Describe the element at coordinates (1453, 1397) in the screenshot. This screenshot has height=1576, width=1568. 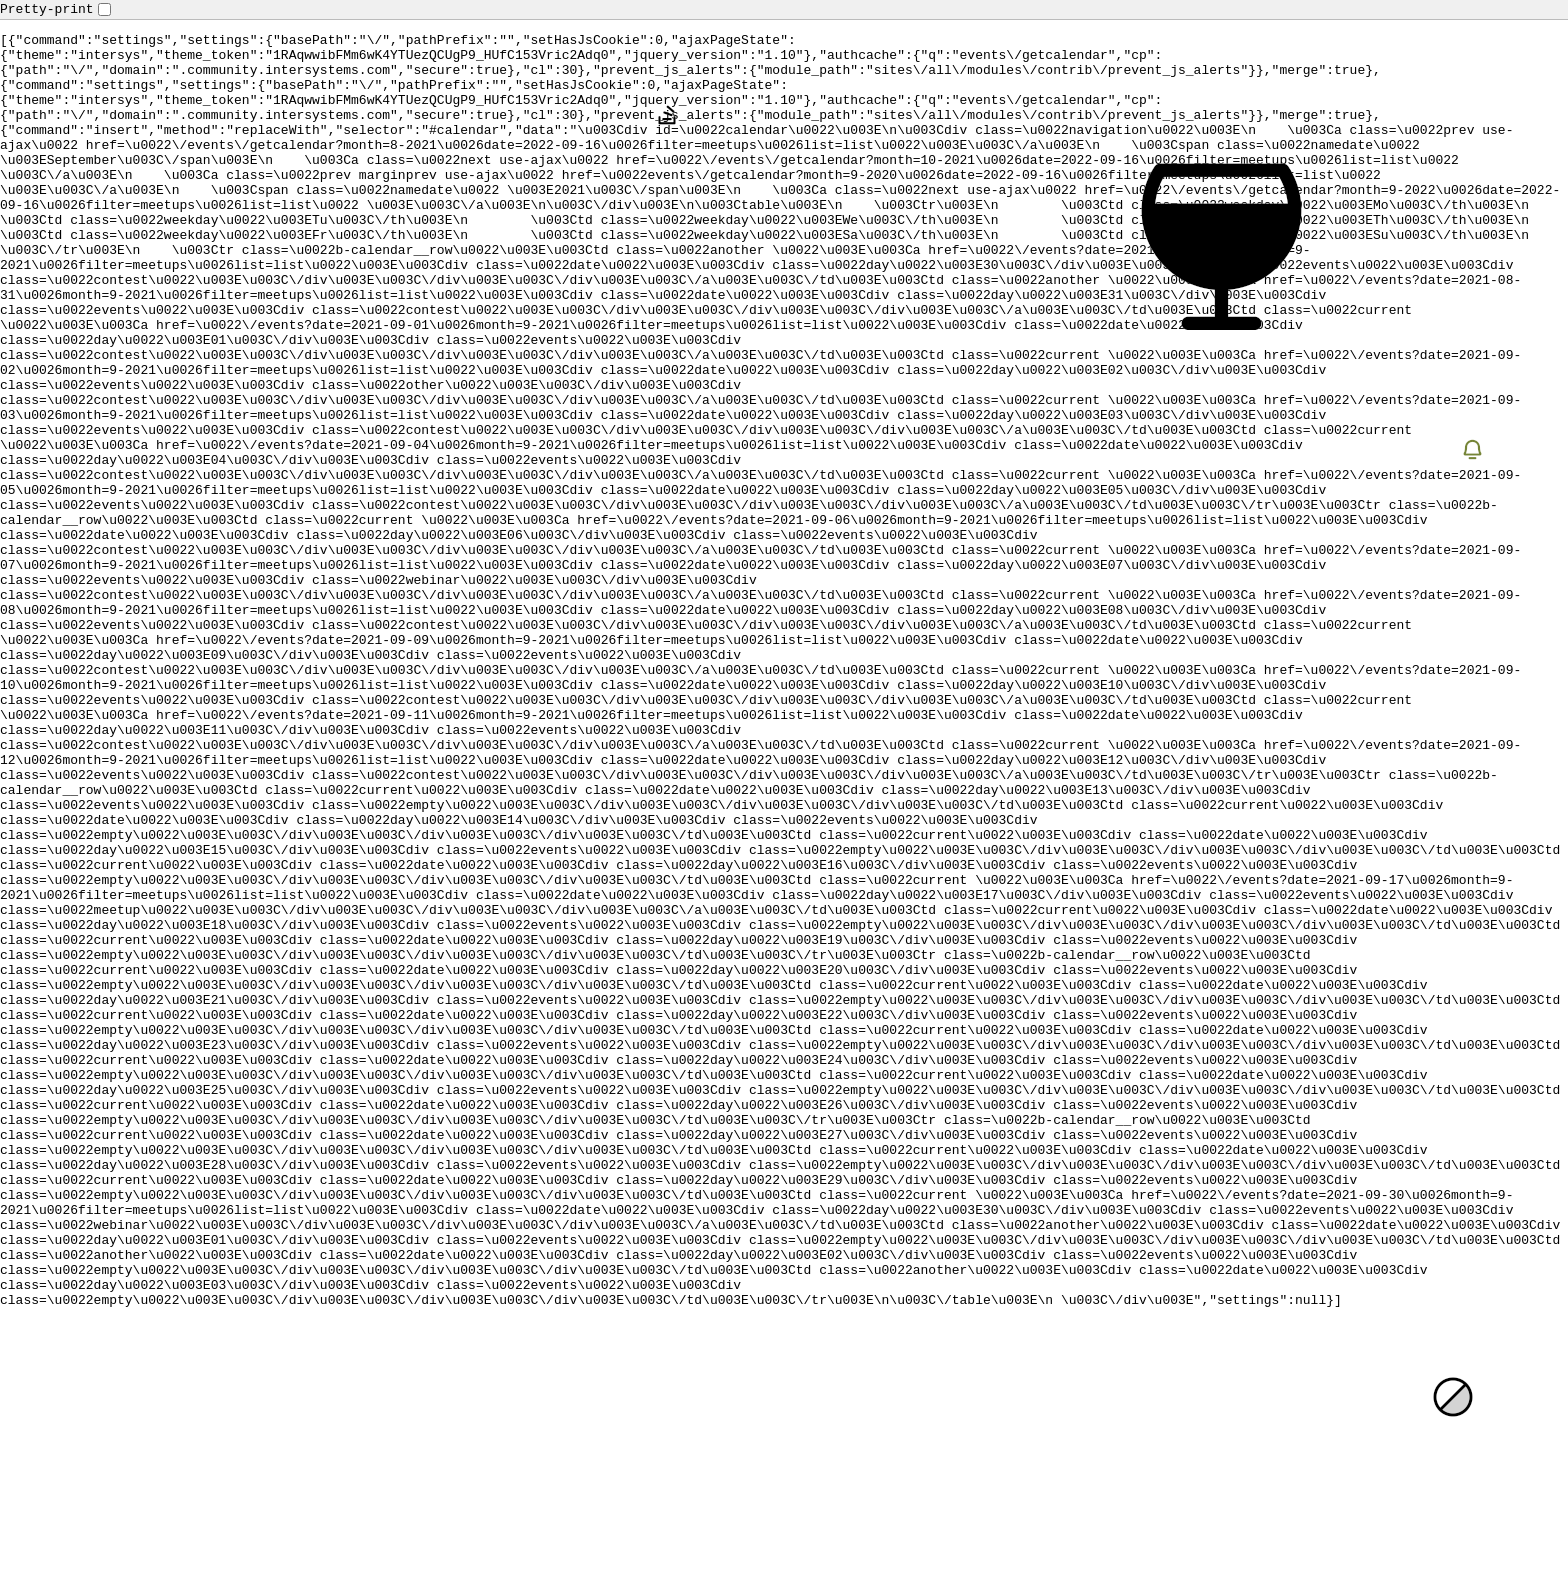
I see `adjust contrast or brightness settings` at that location.